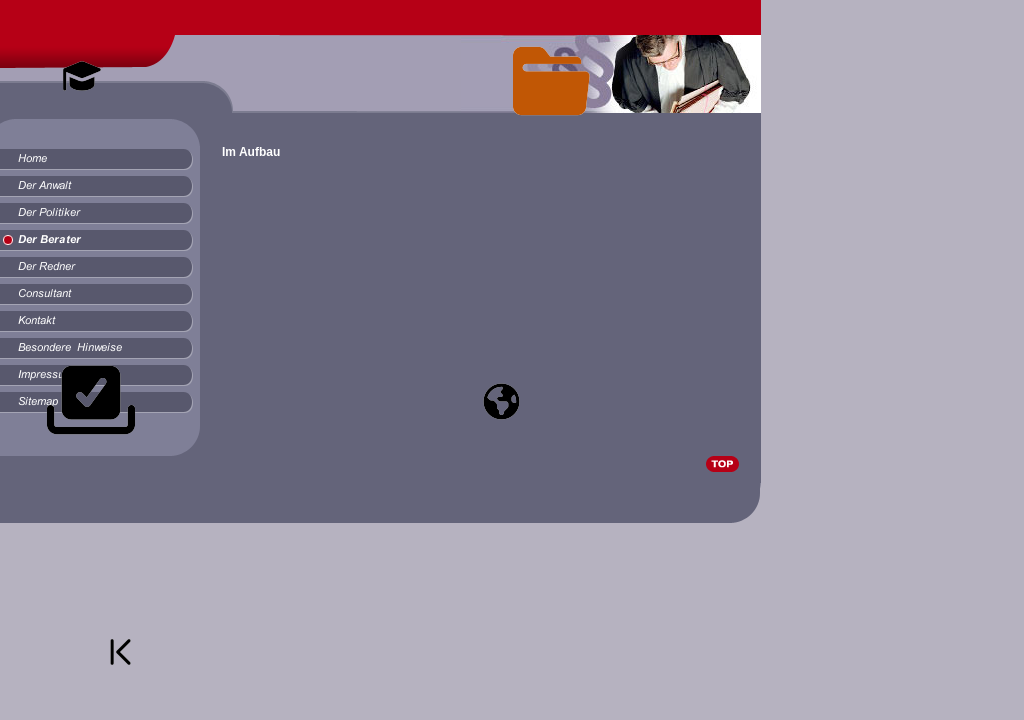 This screenshot has height=720, width=1024. What do you see at coordinates (501, 401) in the screenshot?
I see `switch to global or worldwide view` at bounding box center [501, 401].